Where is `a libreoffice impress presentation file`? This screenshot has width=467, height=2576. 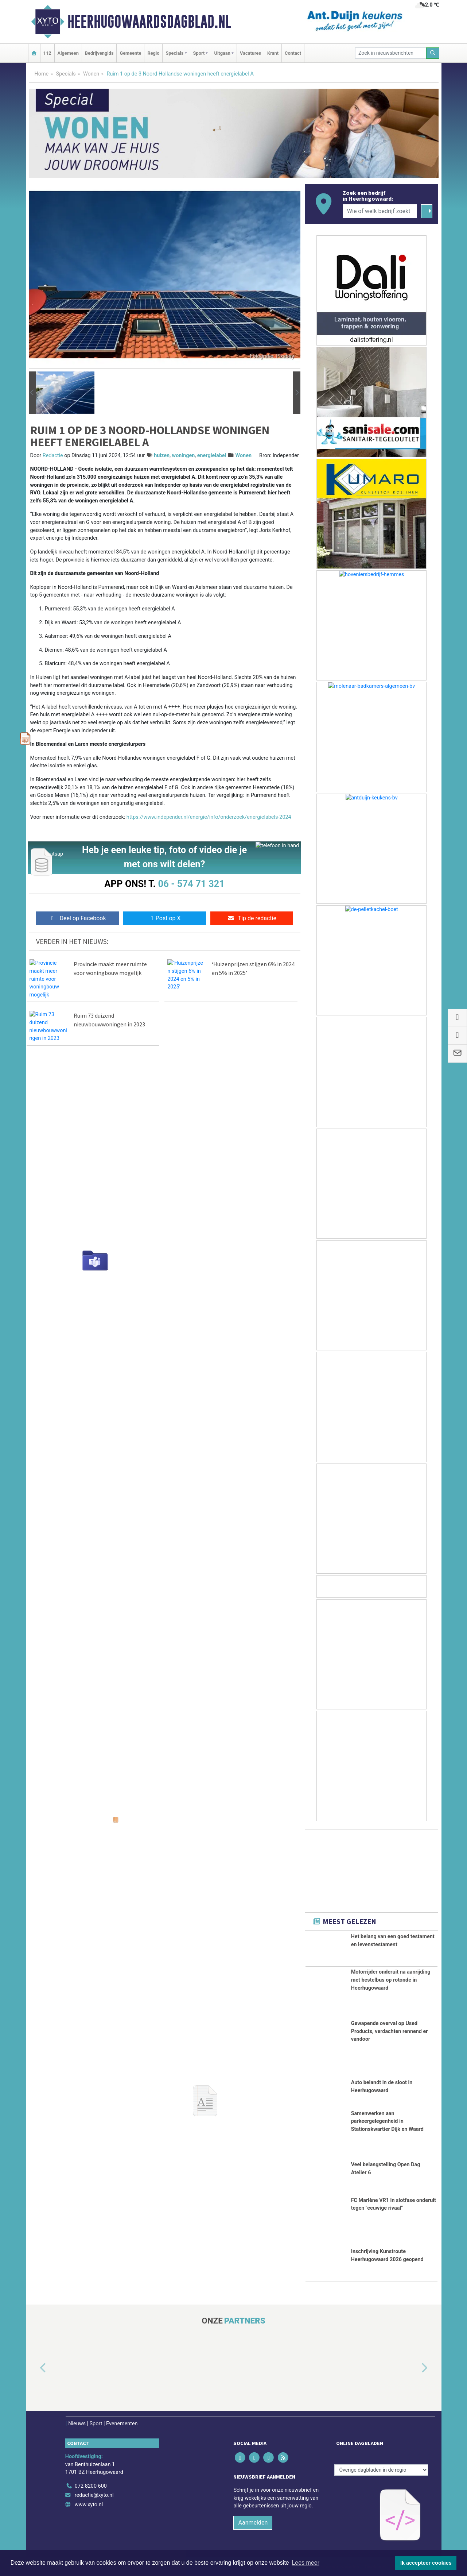
a libreoffice impress presentation file is located at coordinates (25, 739).